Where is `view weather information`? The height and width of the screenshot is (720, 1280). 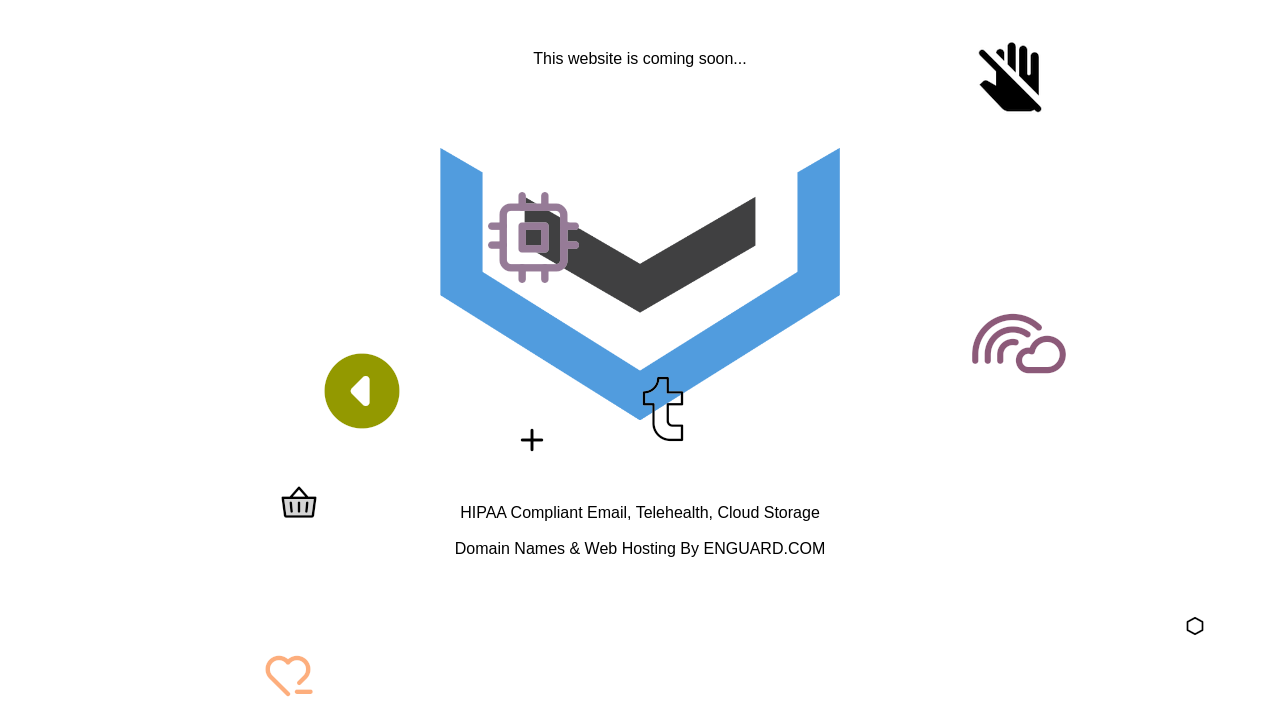 view weather information is located at coordinates (1019, 342).